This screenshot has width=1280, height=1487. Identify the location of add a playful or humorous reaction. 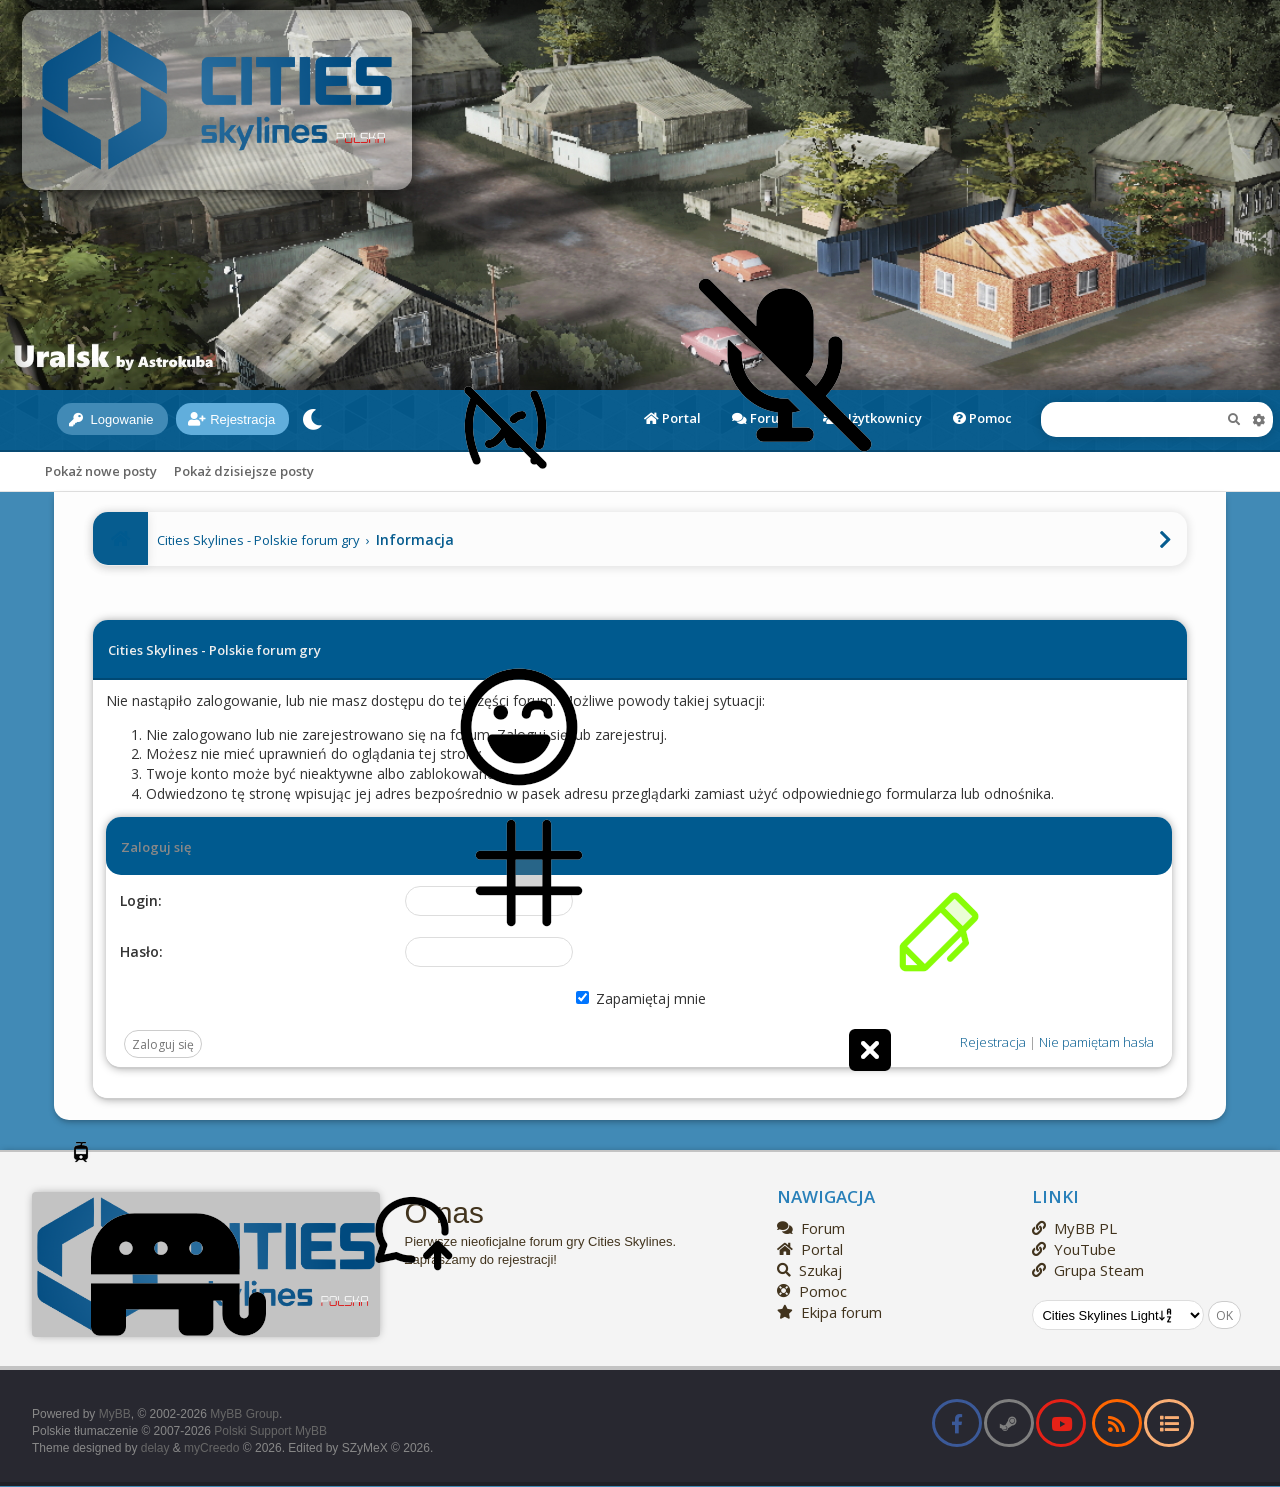
(519, 727).